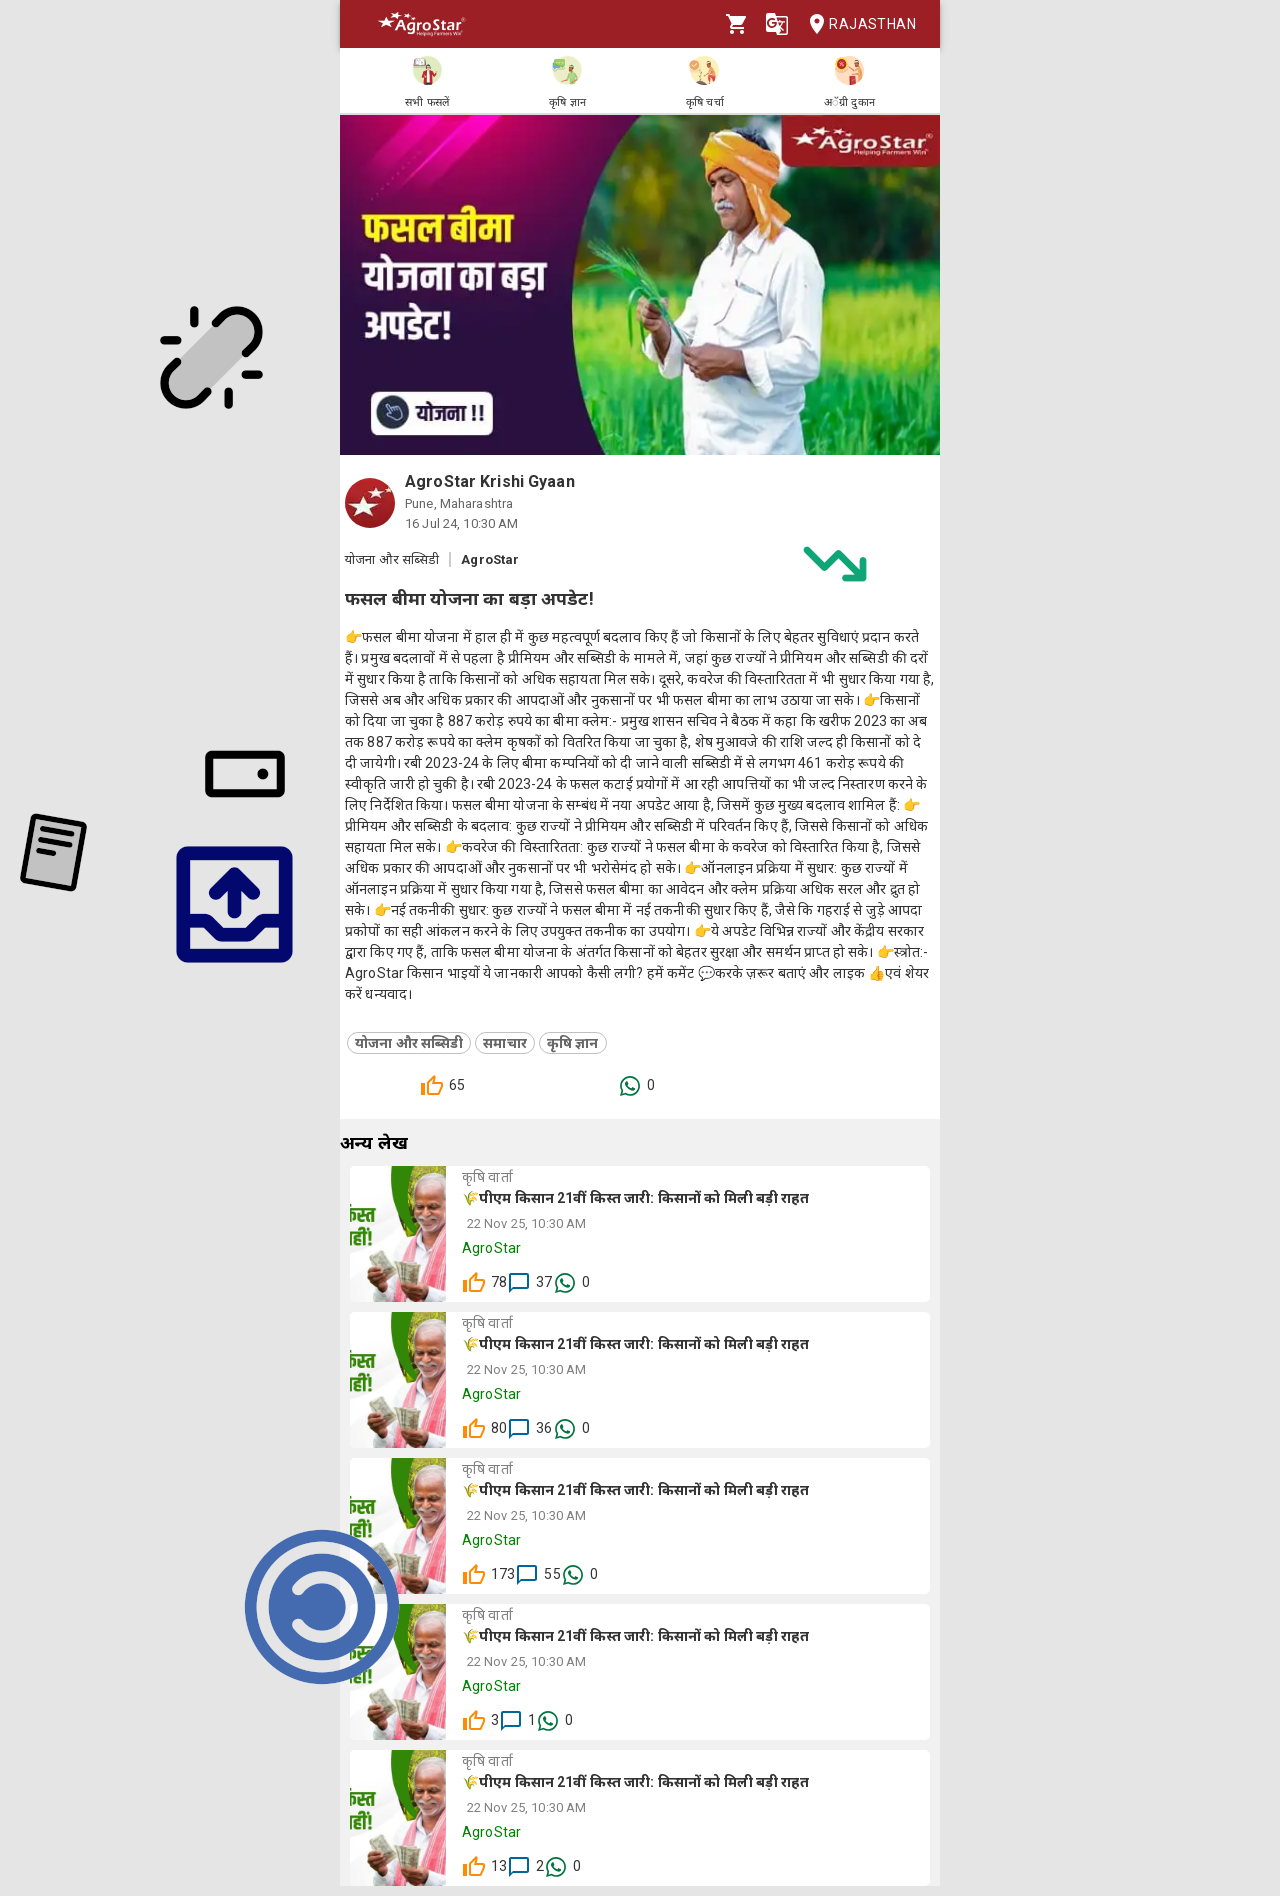 The image size is (1280, 1896). I want to click on view your resume or CV, so click(53, 852).